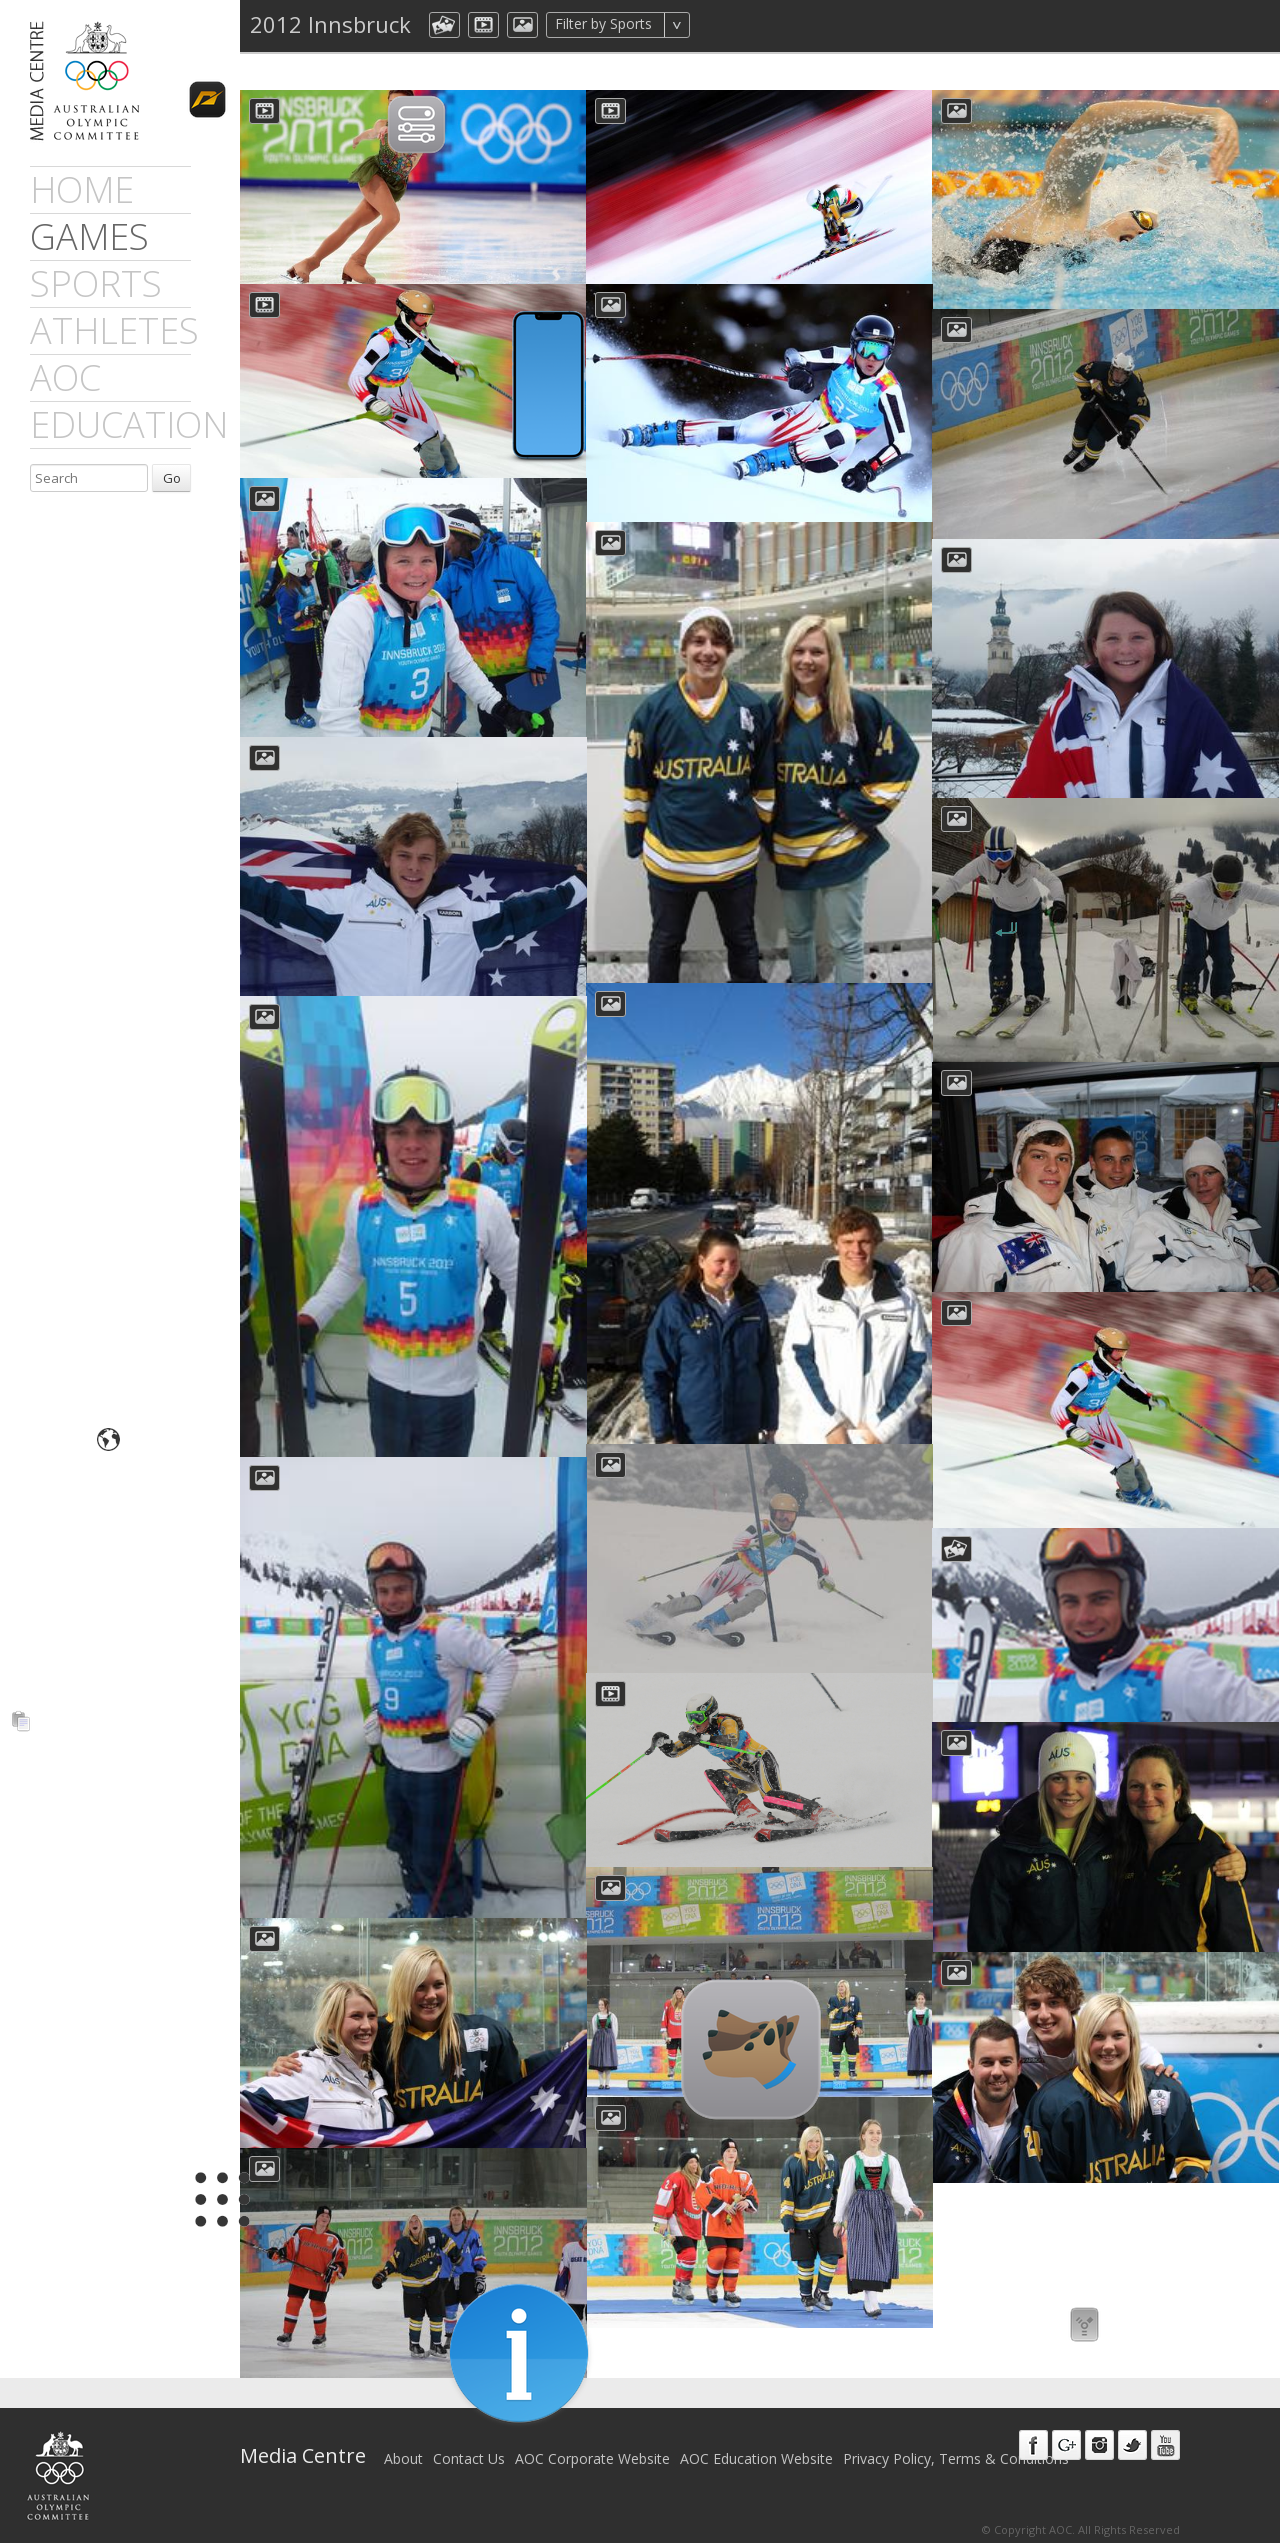 The height and width of the screenshot is (2543, 1280). I want to click on access firewire external hard drive, so click(1084, 2324).